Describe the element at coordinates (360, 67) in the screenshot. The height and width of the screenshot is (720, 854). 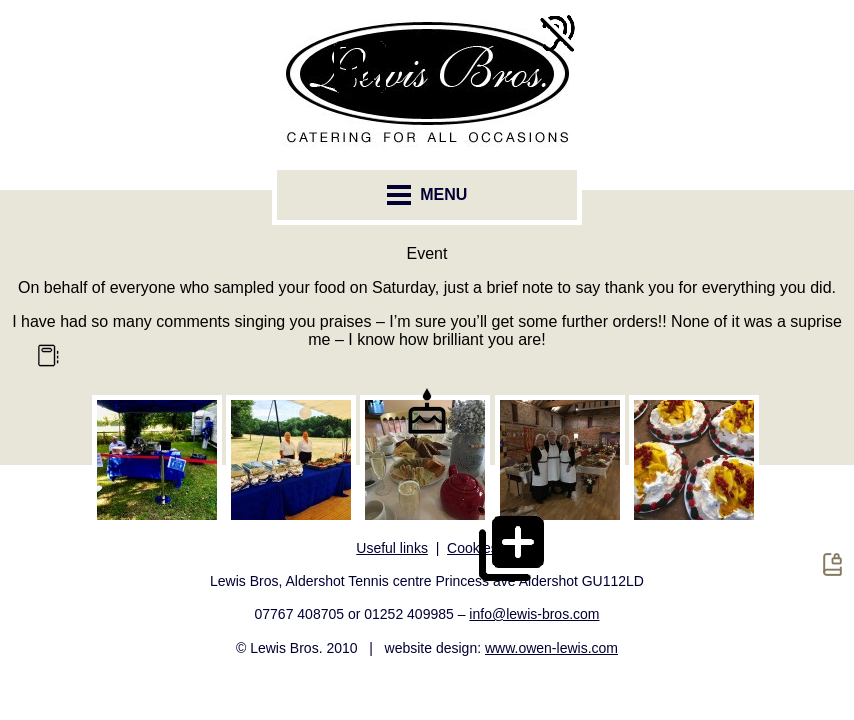
I see `view analytics and reports` at that location.